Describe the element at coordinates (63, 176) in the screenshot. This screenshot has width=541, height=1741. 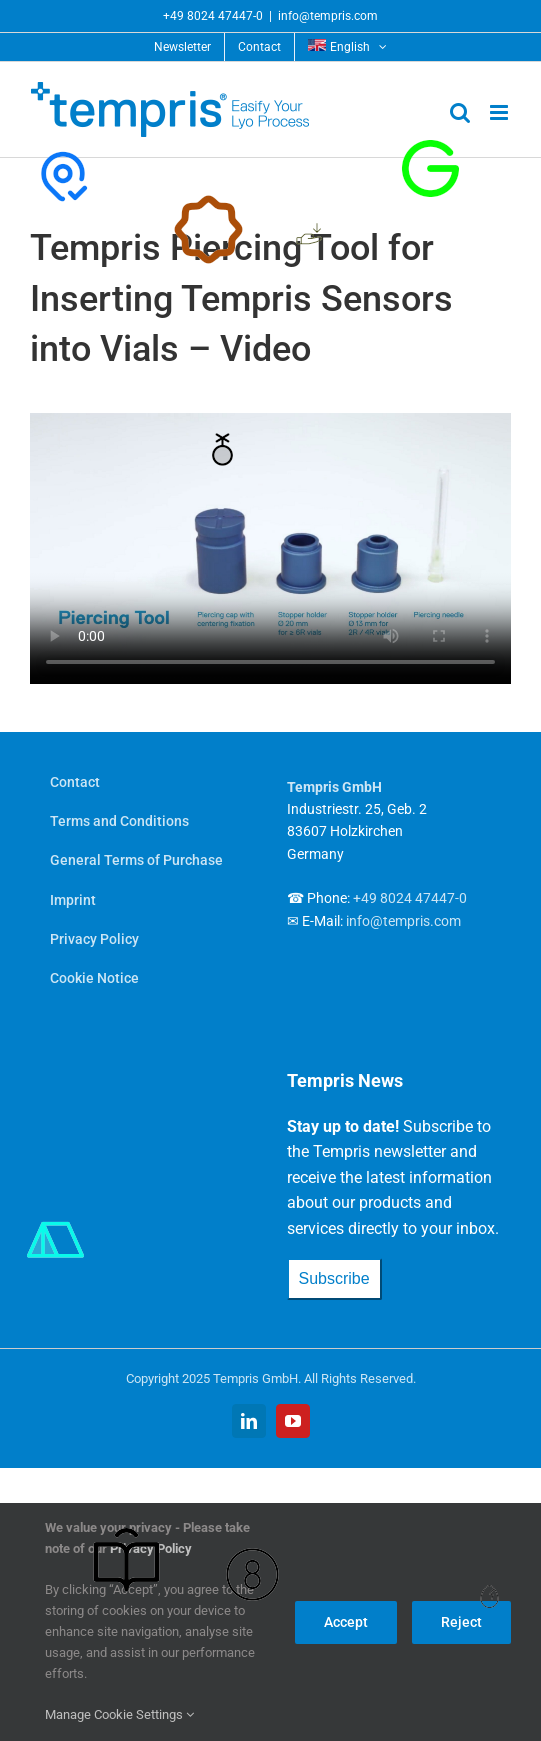
I see `confirm or verify a location` at that location.